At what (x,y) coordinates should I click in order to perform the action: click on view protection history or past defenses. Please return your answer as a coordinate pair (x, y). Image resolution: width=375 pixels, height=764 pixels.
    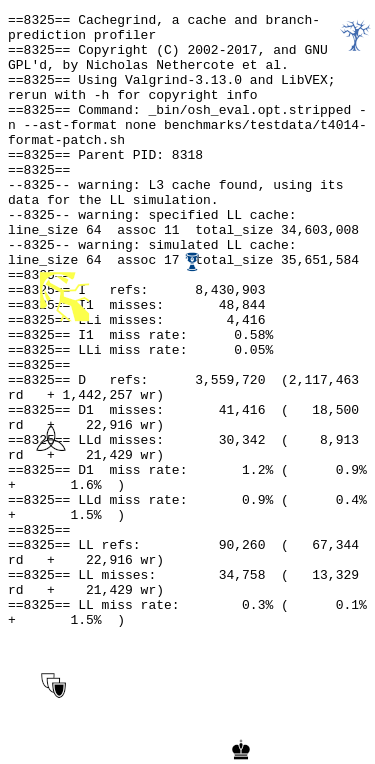
    Looking at the image, I should click on (53, 685).